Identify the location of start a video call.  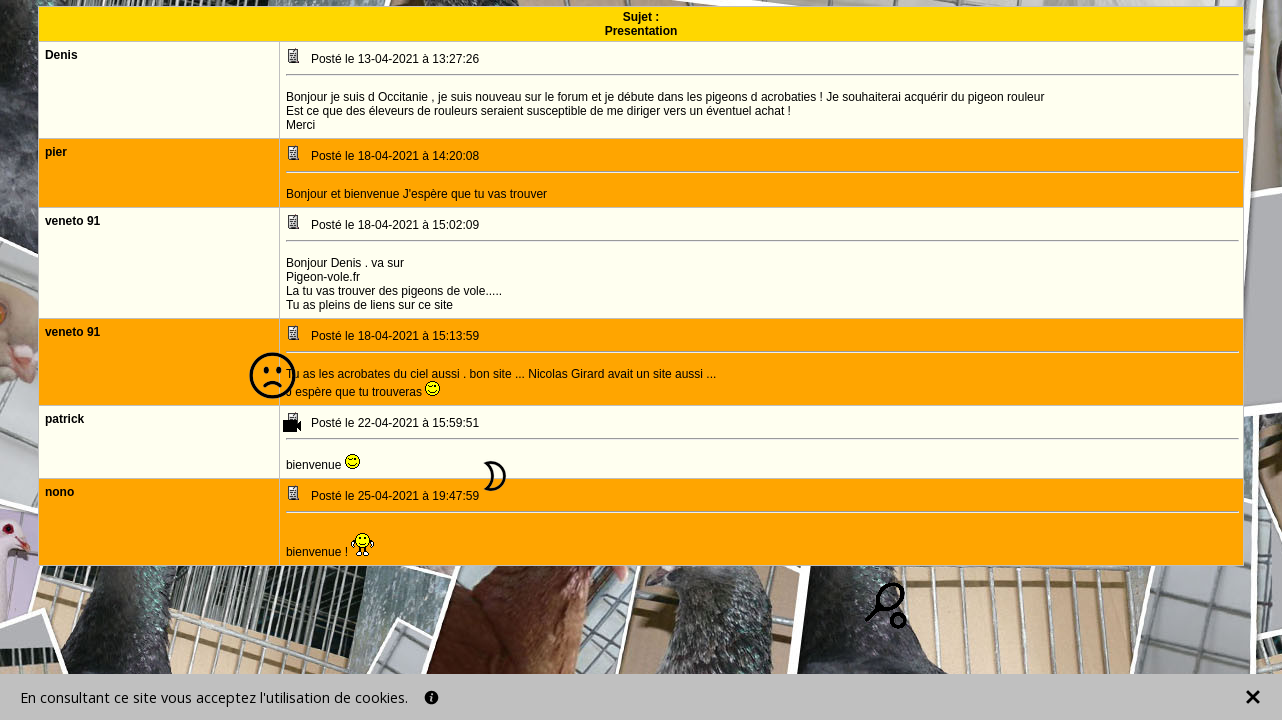
(292, 426).